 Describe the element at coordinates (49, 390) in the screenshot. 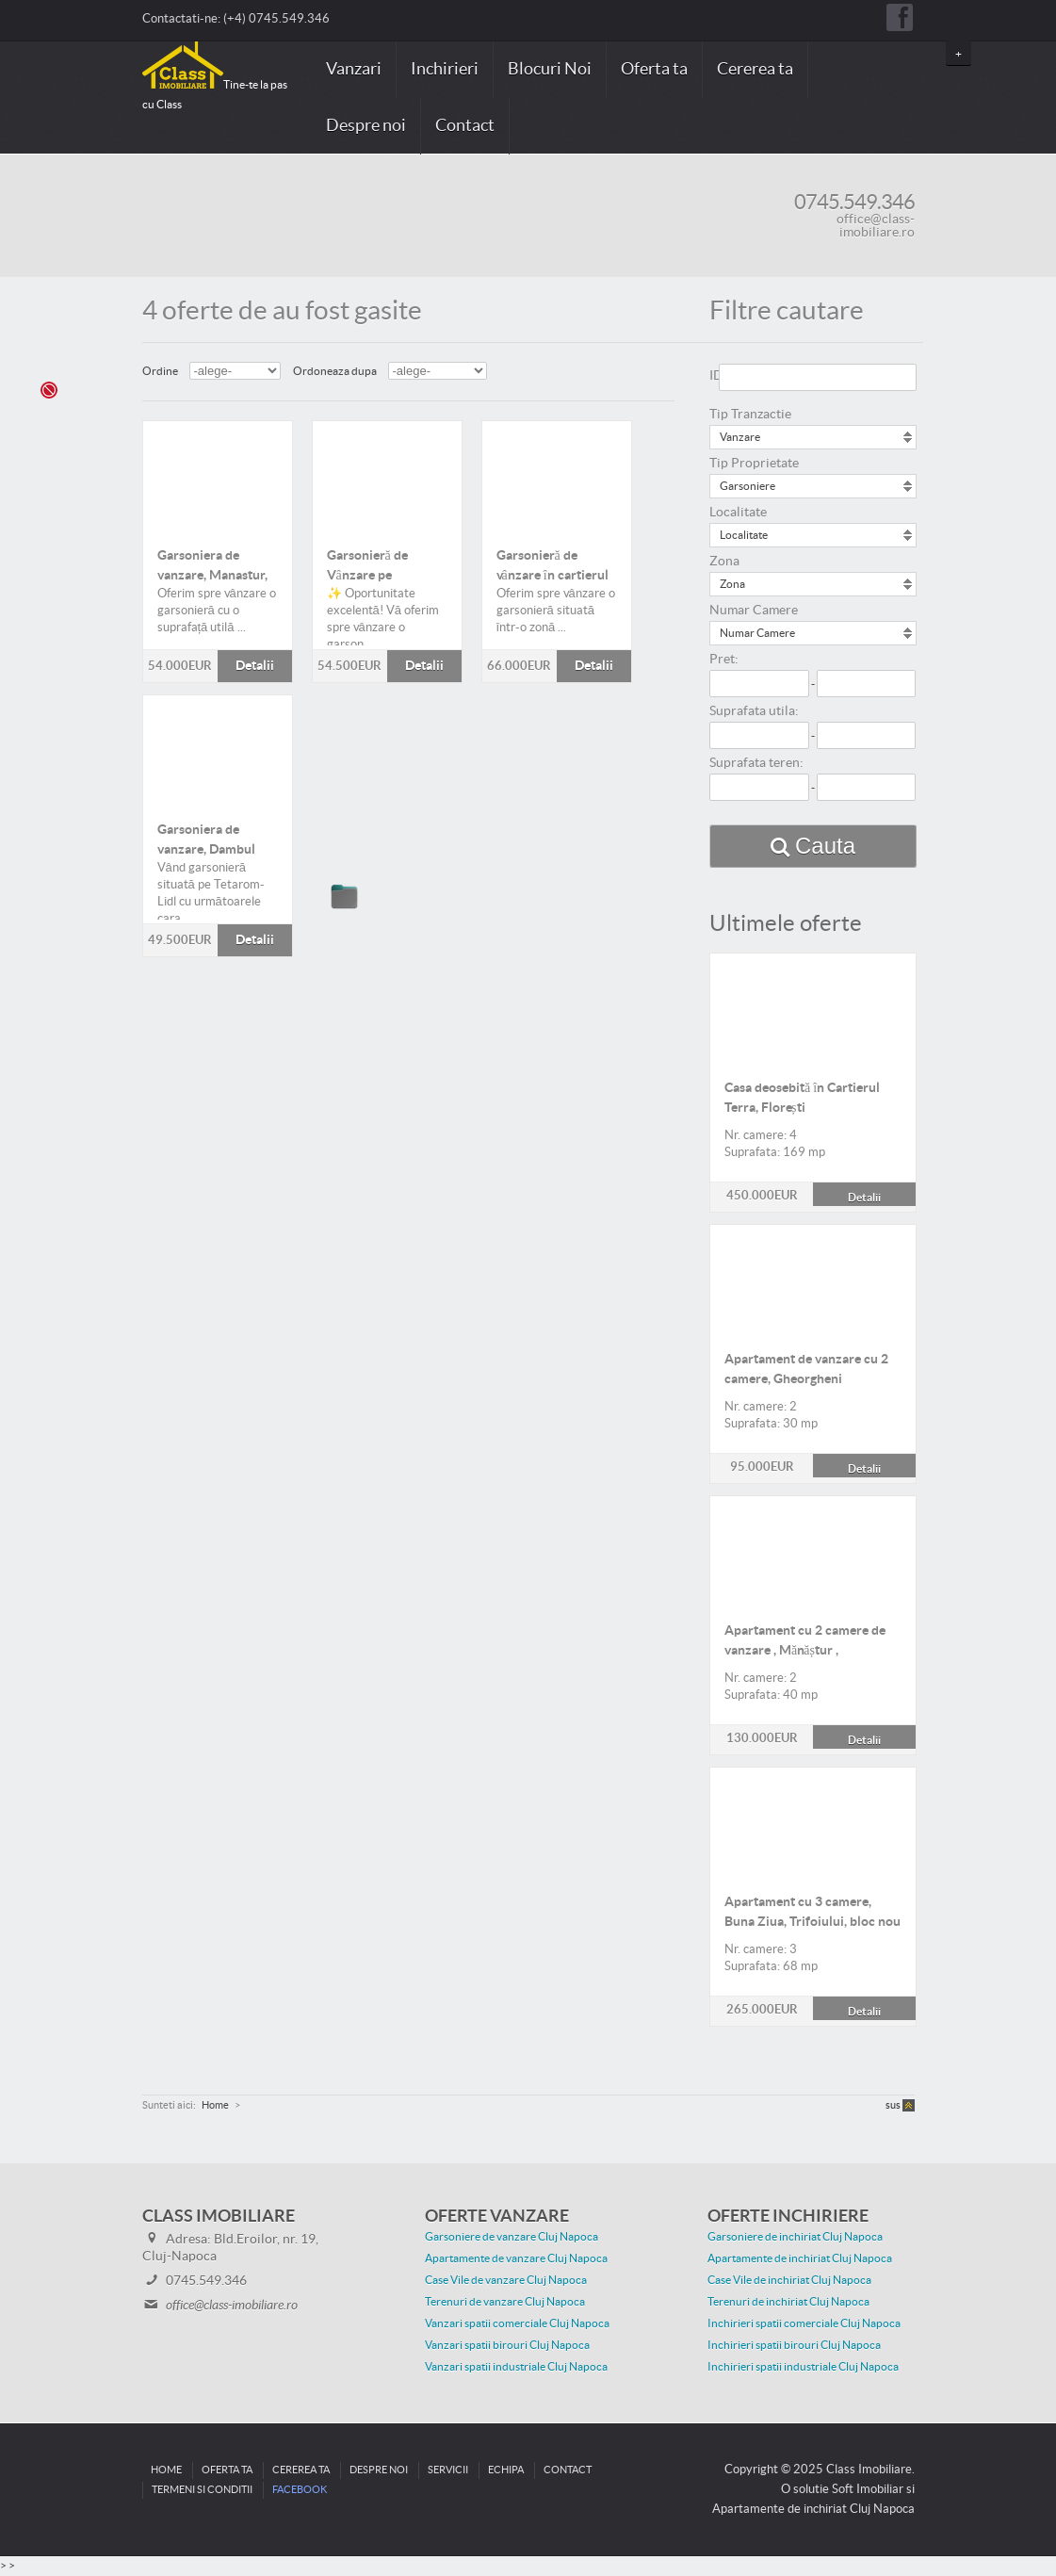

I see `delete or remove selected item` at that location.